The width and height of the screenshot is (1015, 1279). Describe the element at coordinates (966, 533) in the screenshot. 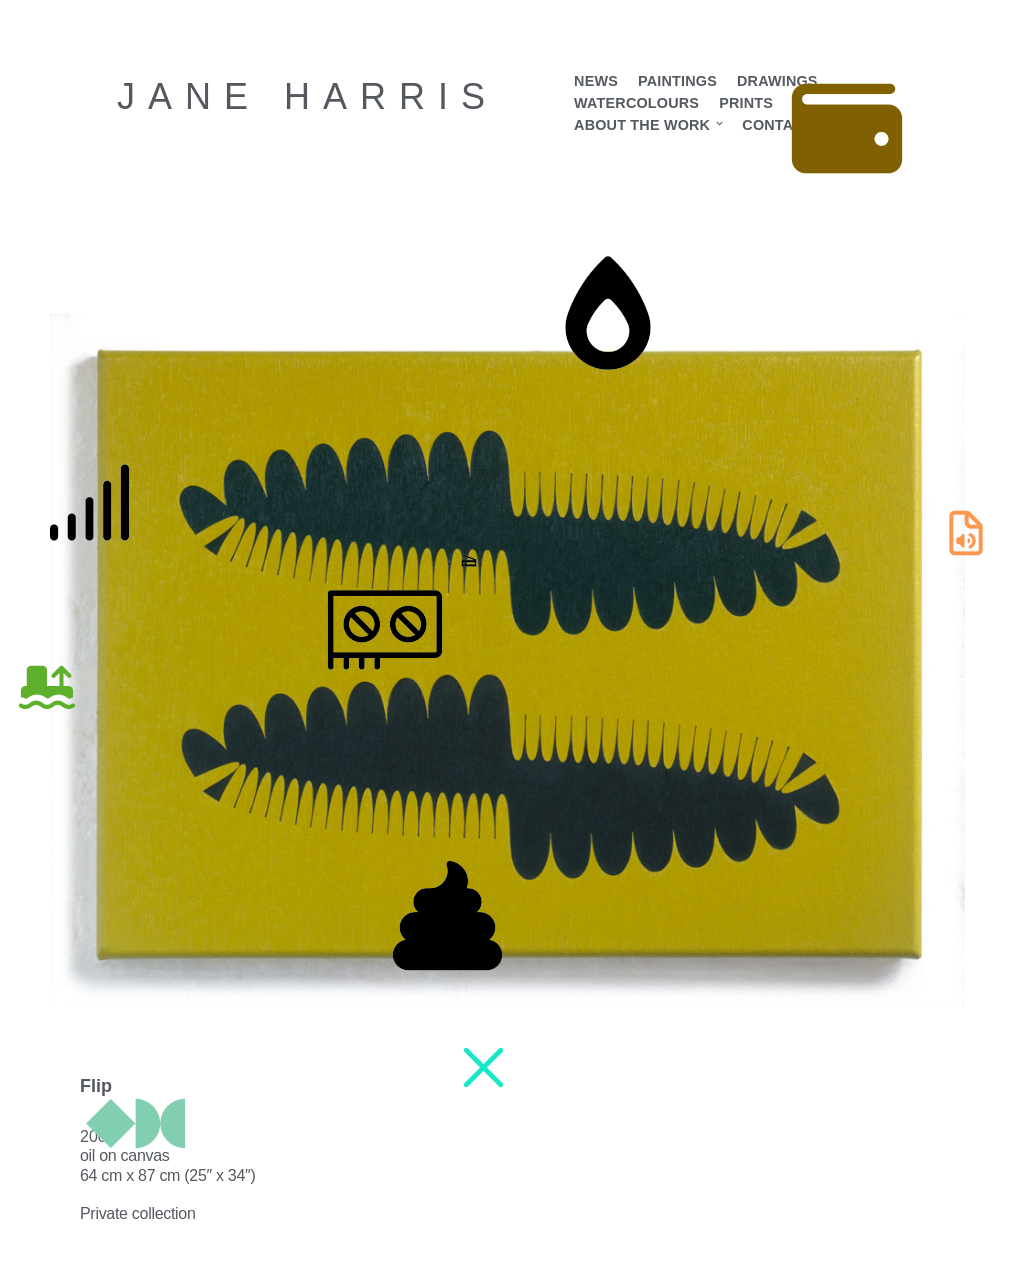

I see `open an audio file` at that location.